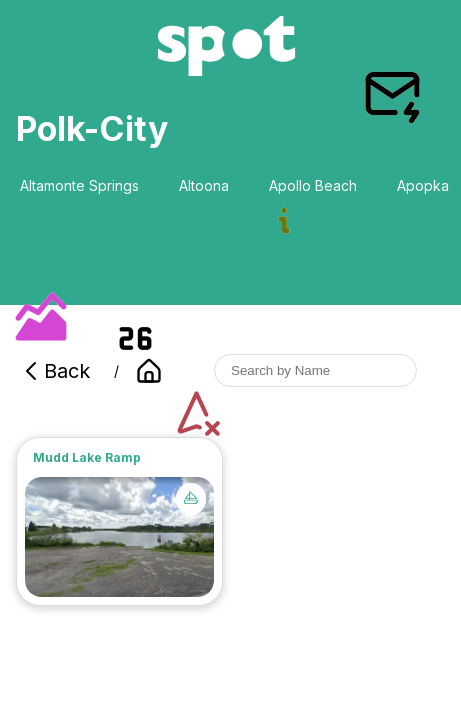 This screenshot has width=461, height=720. I want to click on view area chart with trend line, so click(41, 318).